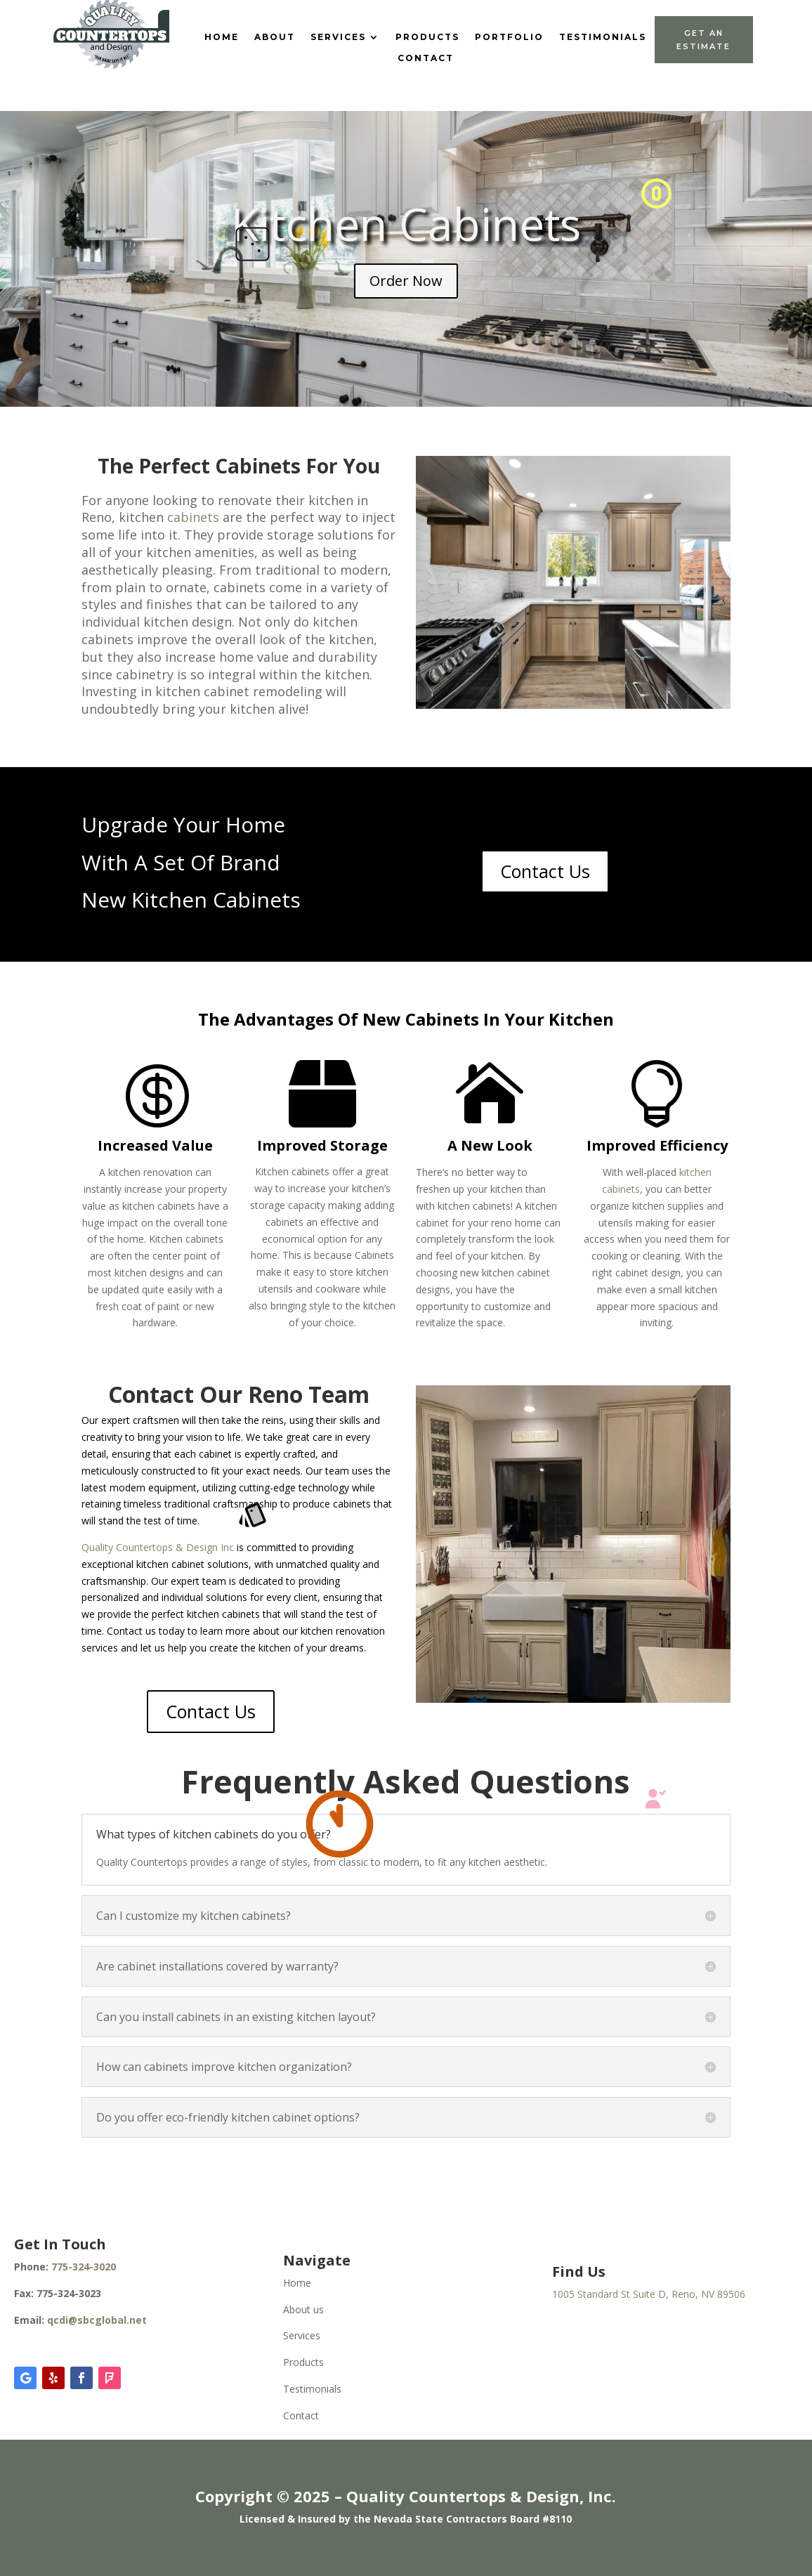  Describe the element at coordinates (339, 1824) in the screenshot. I see `indicates the current time (11 o'clock)` at that location.